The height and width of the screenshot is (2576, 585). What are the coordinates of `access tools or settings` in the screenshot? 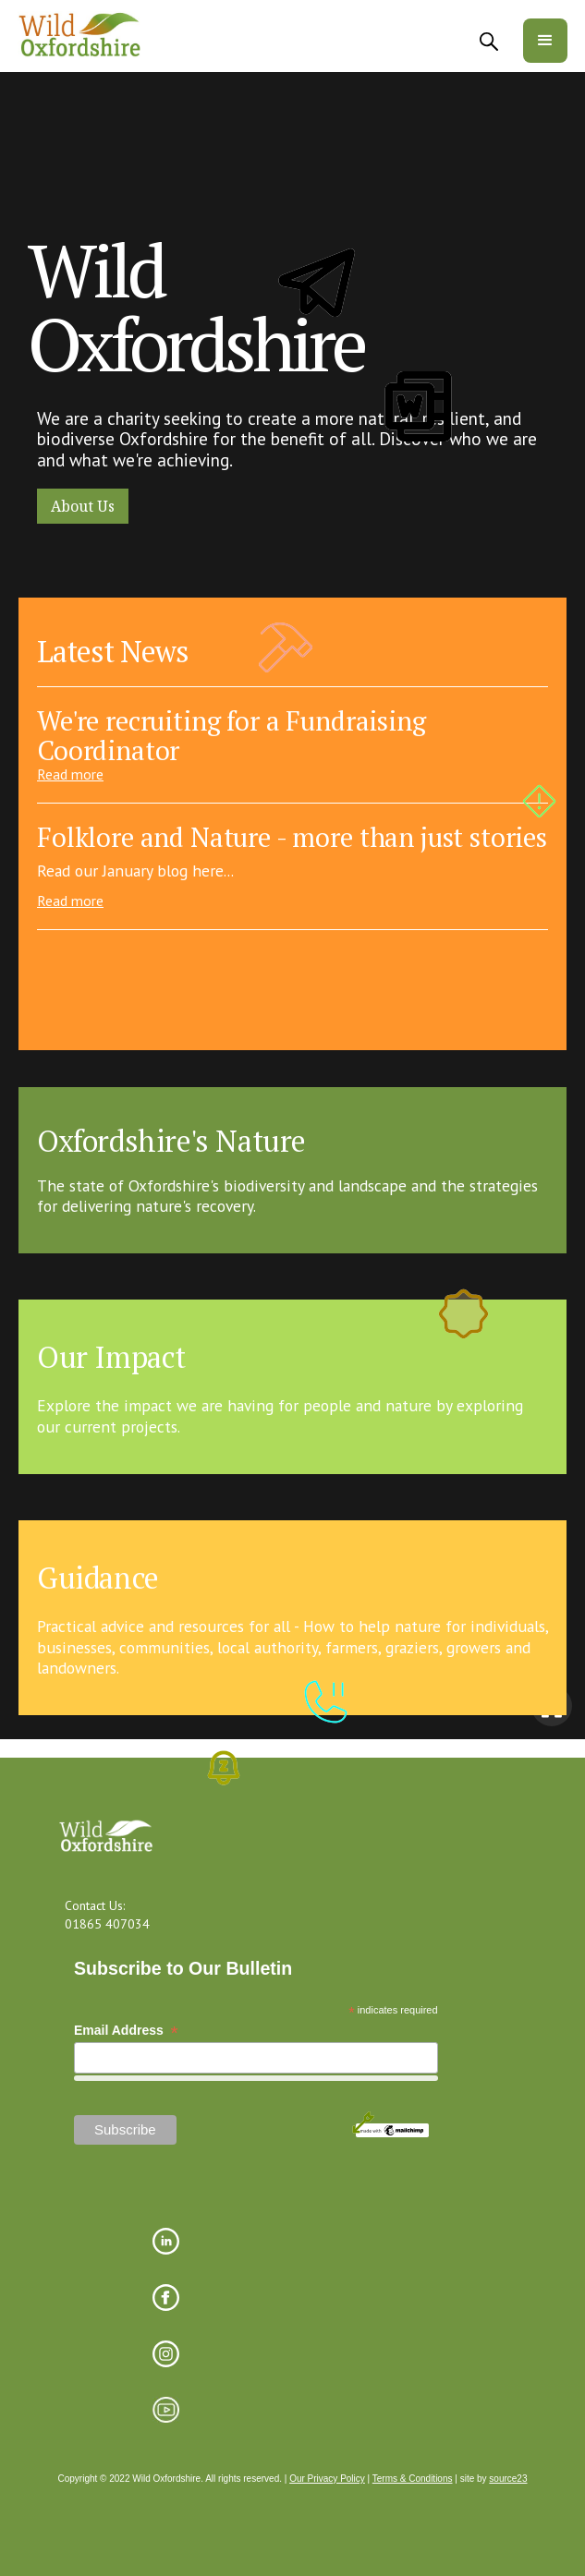 It's located at (283, 648).